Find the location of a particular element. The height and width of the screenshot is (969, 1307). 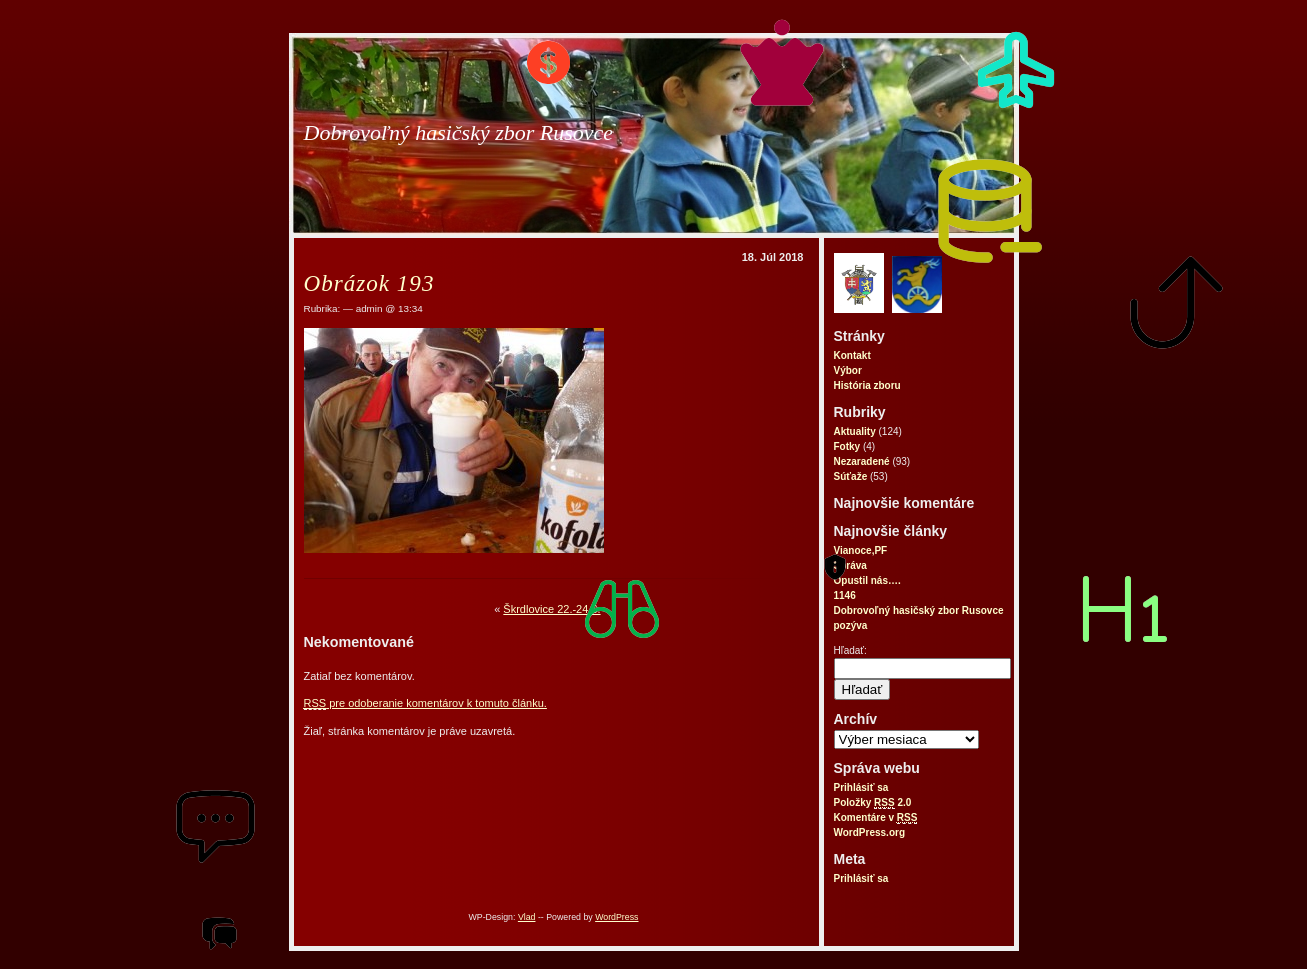

open messaging or chat is located at coordinates (219, 933).